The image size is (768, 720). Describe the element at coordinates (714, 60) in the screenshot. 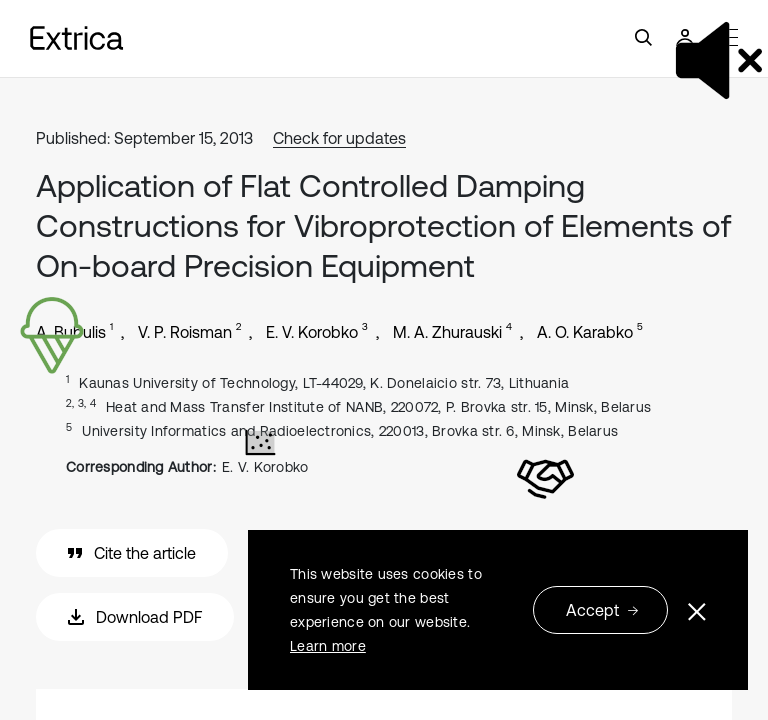

I see `mute audio` at that location.